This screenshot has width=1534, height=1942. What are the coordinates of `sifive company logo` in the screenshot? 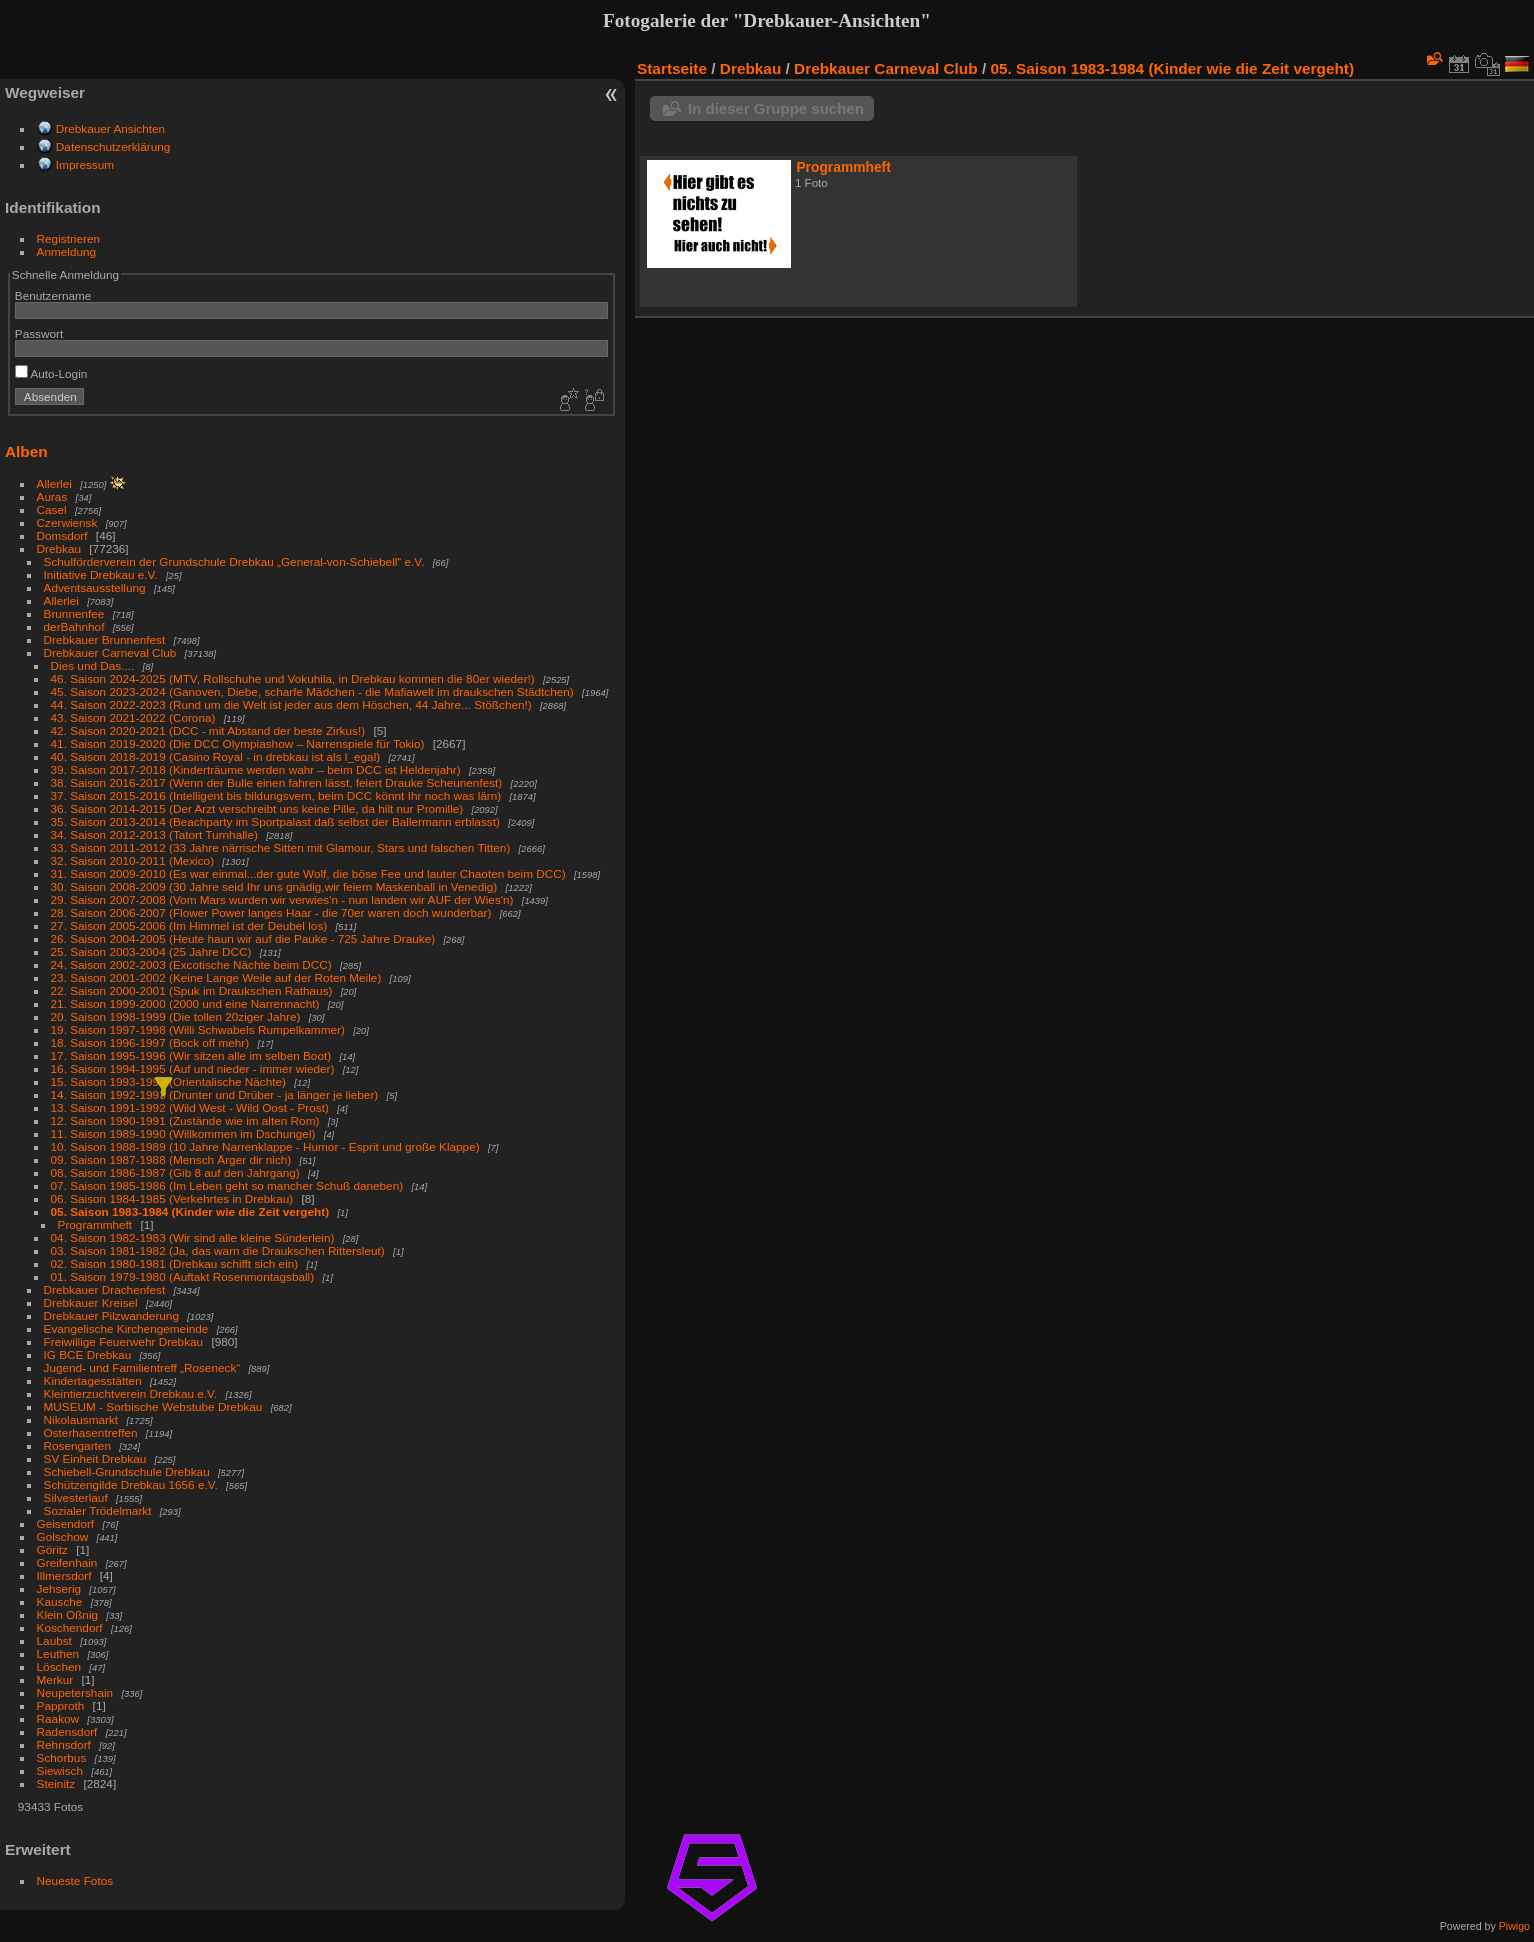 It's located at (712, 1878).